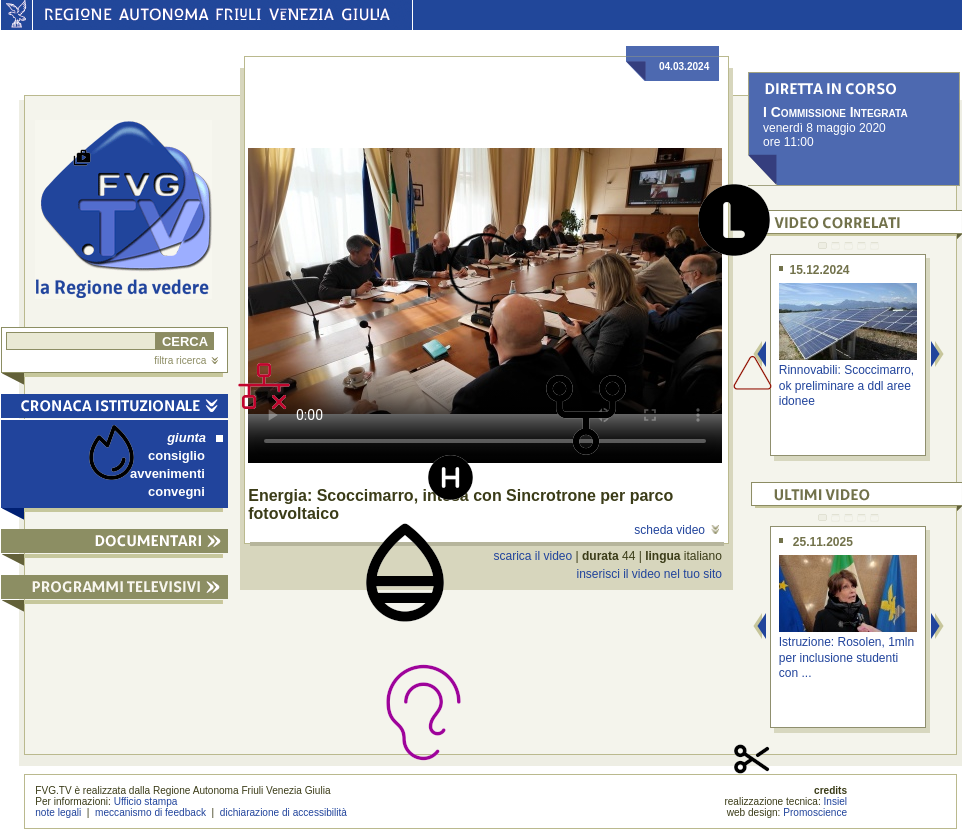 The height and width of the screenshot is (832, 962). What do you see at coordinates (111, 453) in the screenshot?
I see `indicates trending or popular content` at bounding box center [111, 453].